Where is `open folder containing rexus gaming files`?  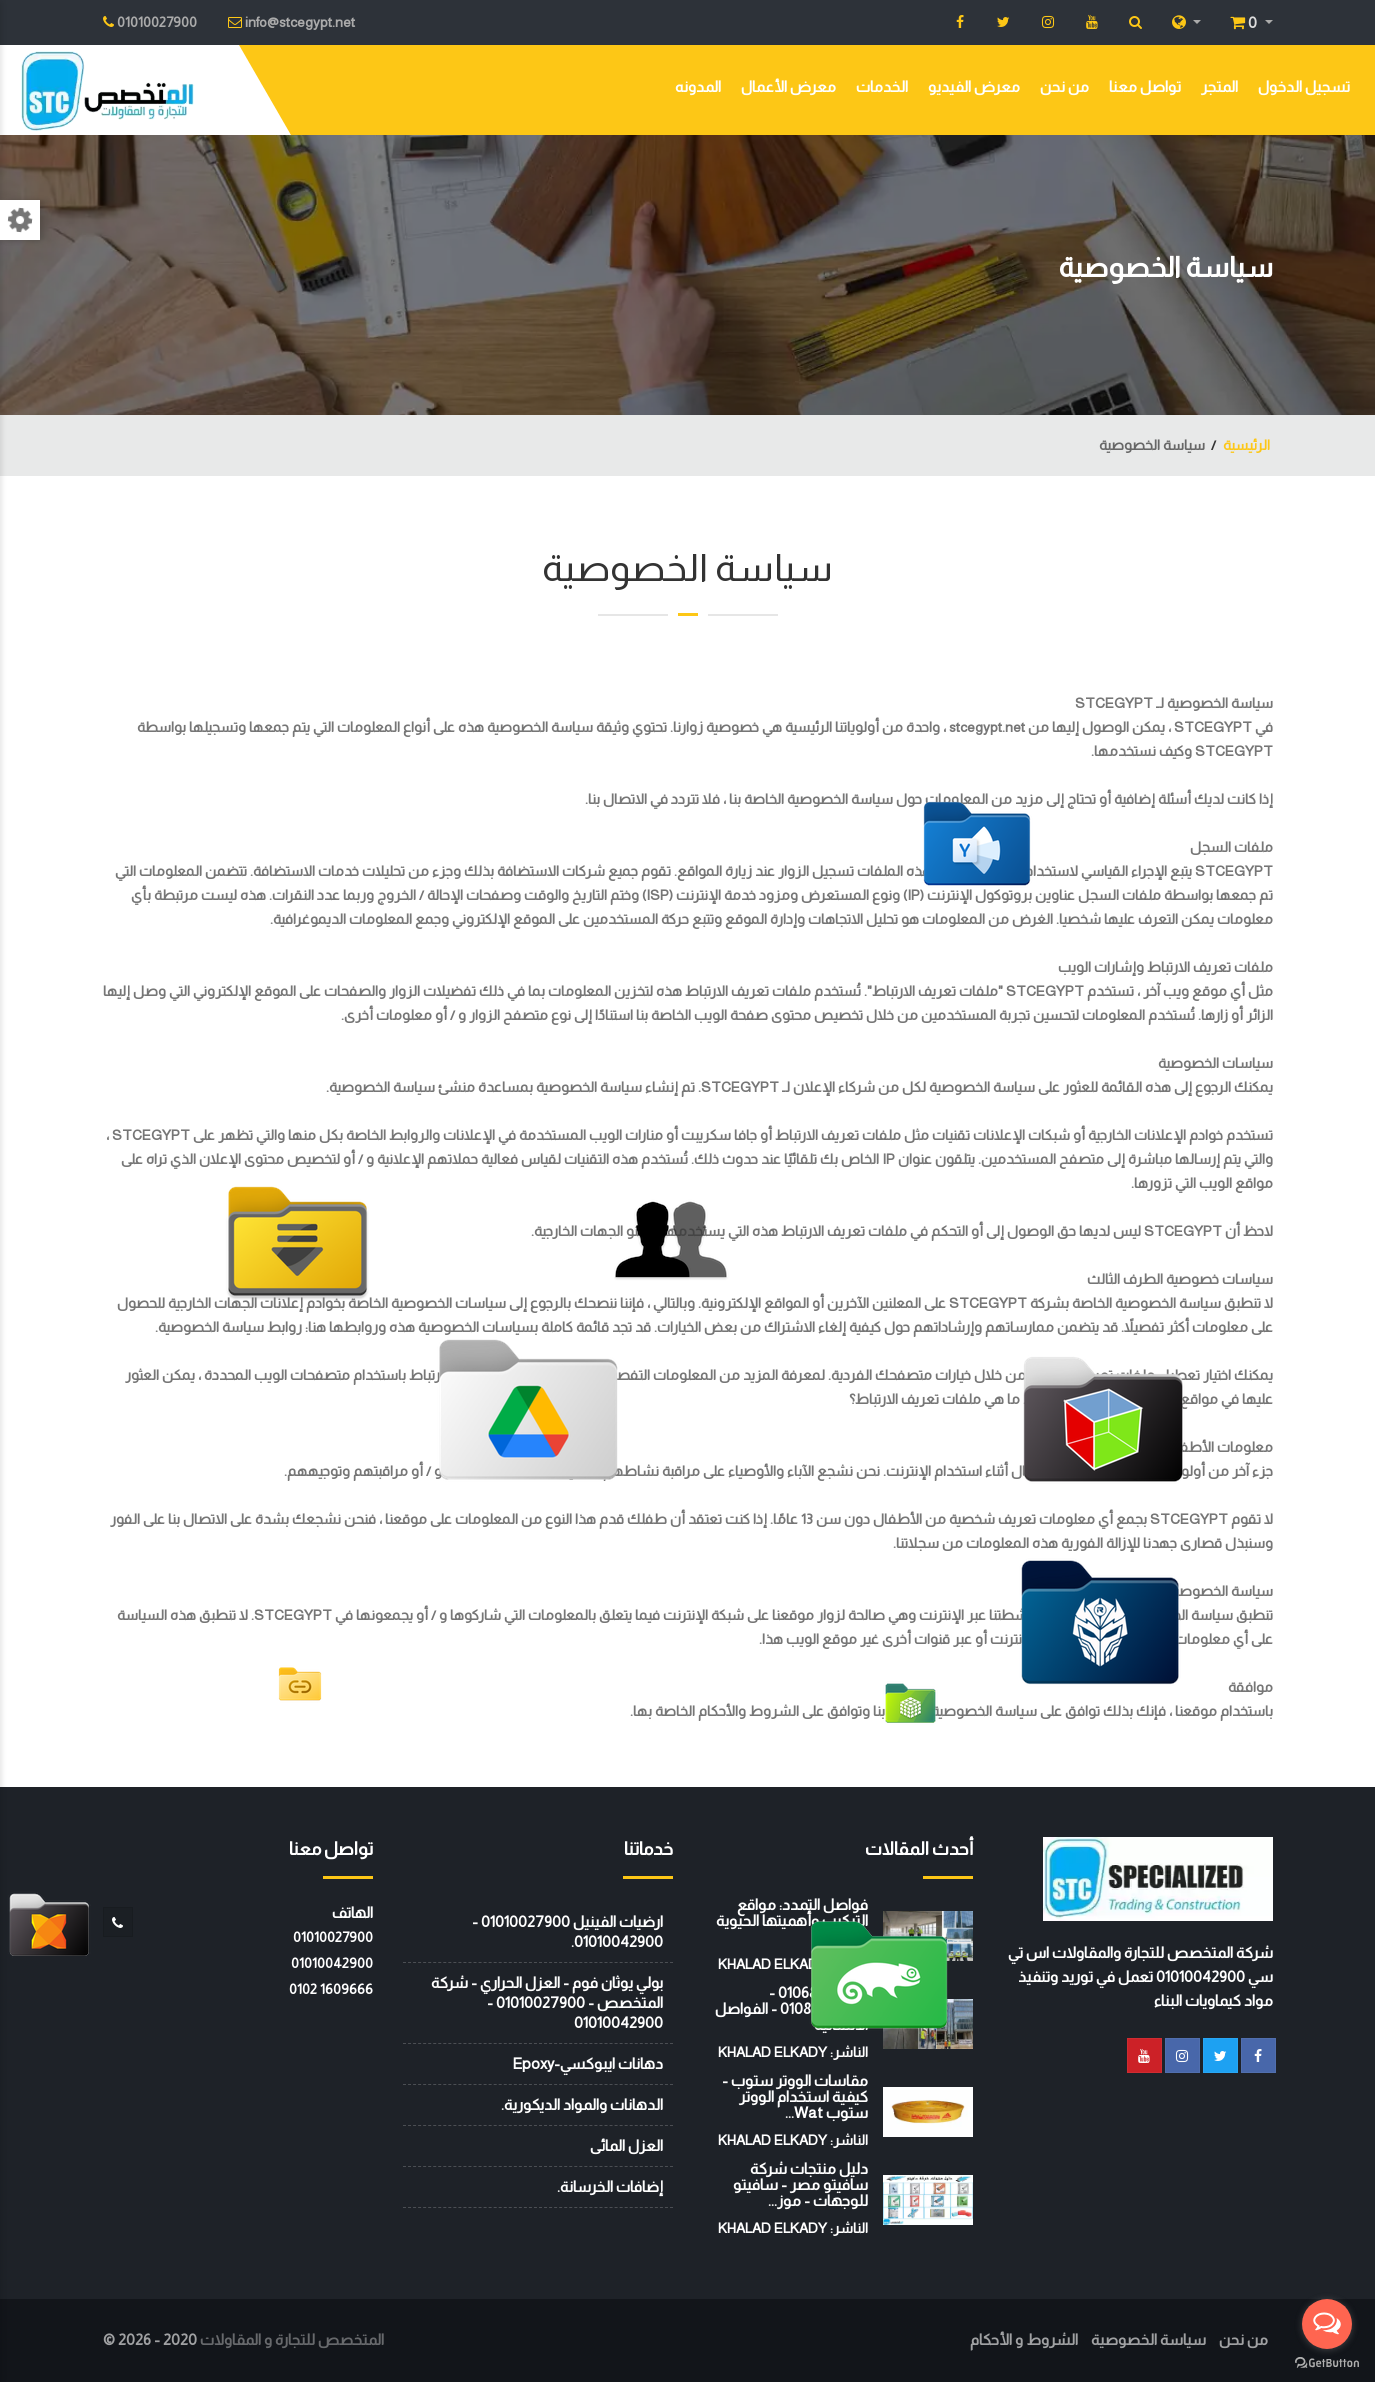 open folder containing rexus gaming files is located at coordinates (1099, 1626).